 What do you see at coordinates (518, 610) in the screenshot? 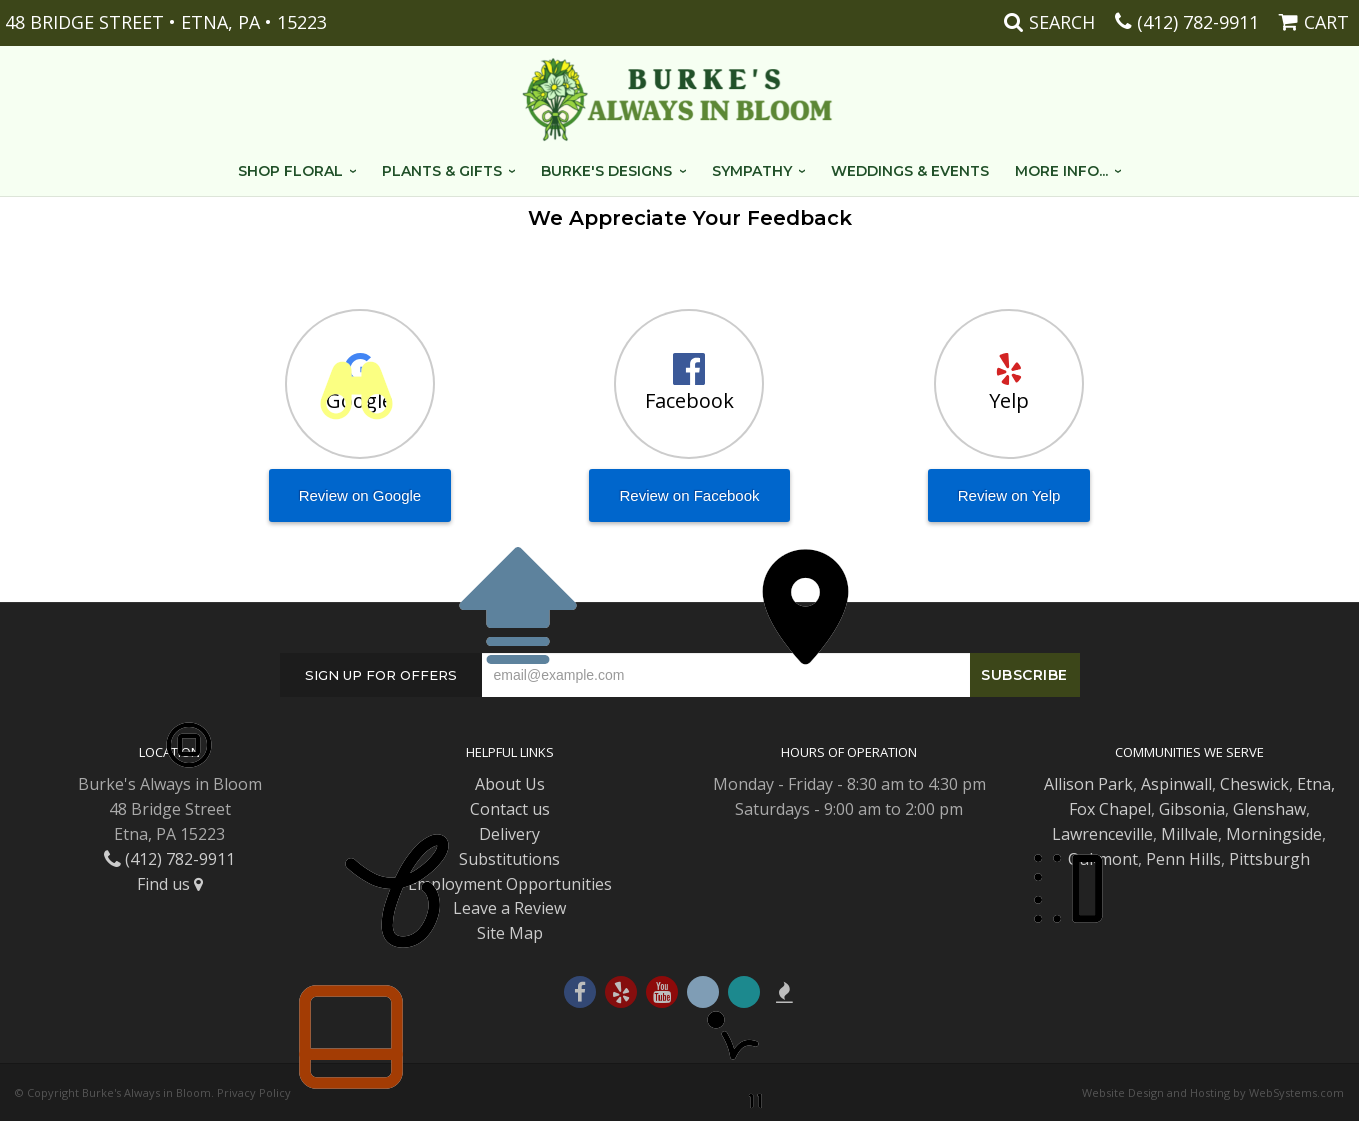
I see `upload file or content` at bounding box center [518, 610].